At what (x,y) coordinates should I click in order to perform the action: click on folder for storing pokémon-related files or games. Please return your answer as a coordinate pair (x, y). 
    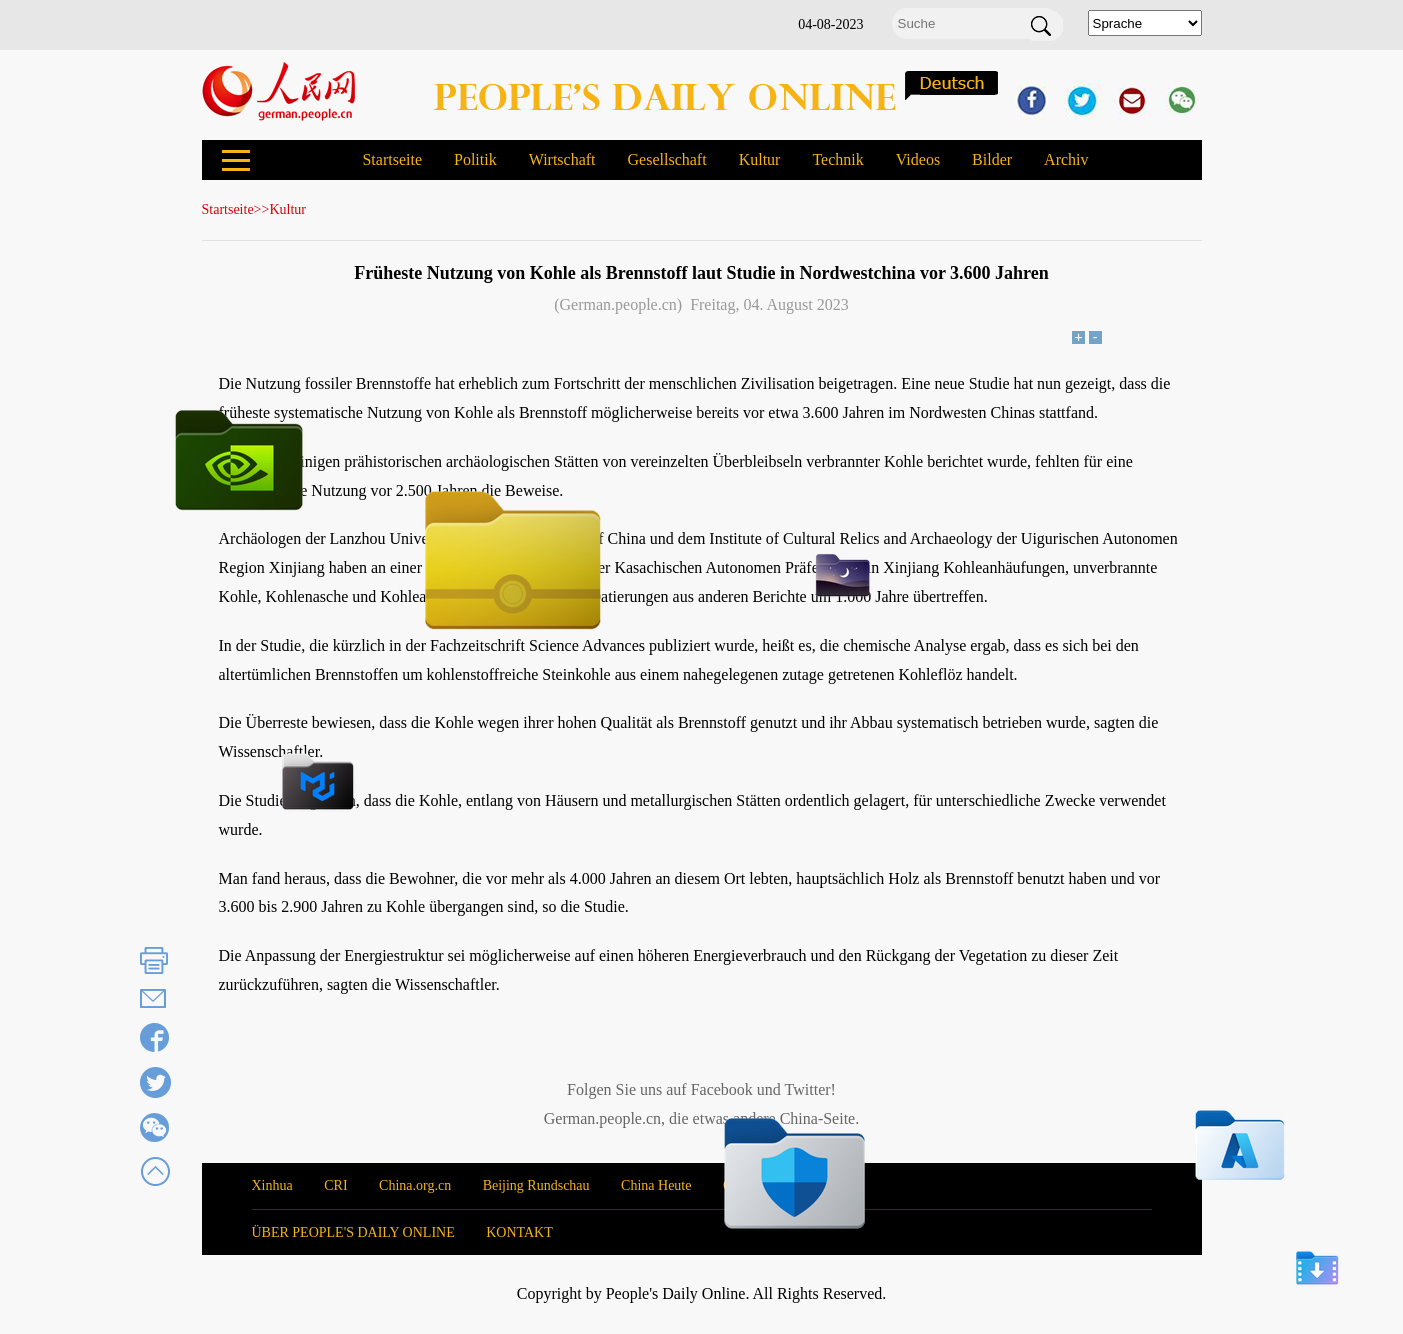
    Looking at the image, I should click on (512, 565).